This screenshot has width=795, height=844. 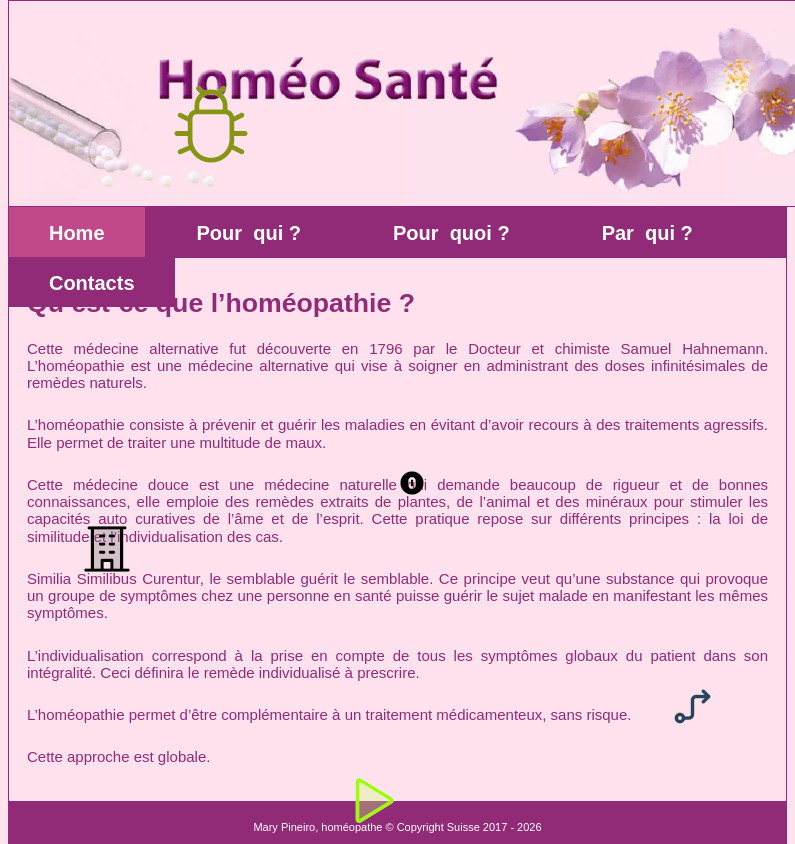 What do you see at coordinates (369, 800) in the screenshot?
I see `play media or start video` at bounding box center [369, 800].